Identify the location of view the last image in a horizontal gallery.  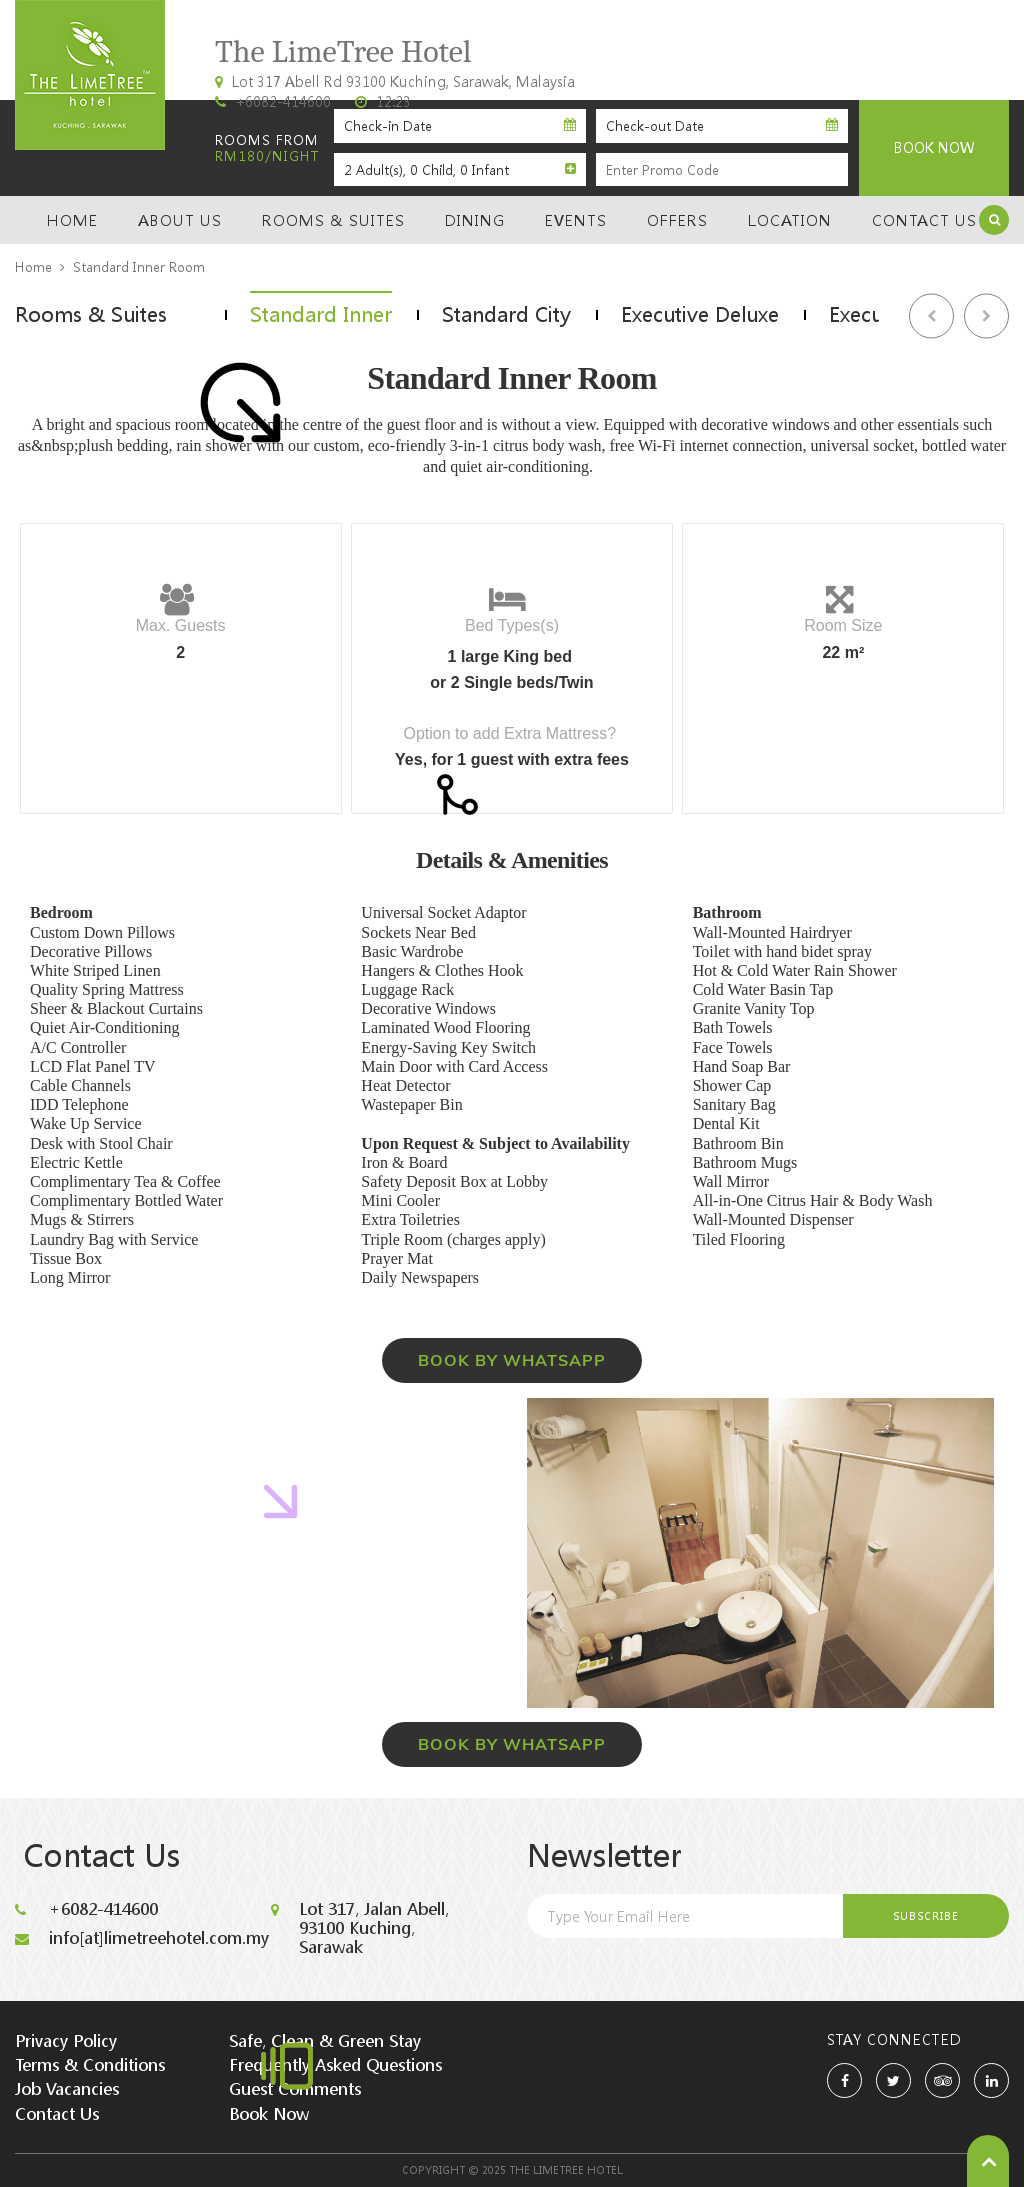
(287, 2066).